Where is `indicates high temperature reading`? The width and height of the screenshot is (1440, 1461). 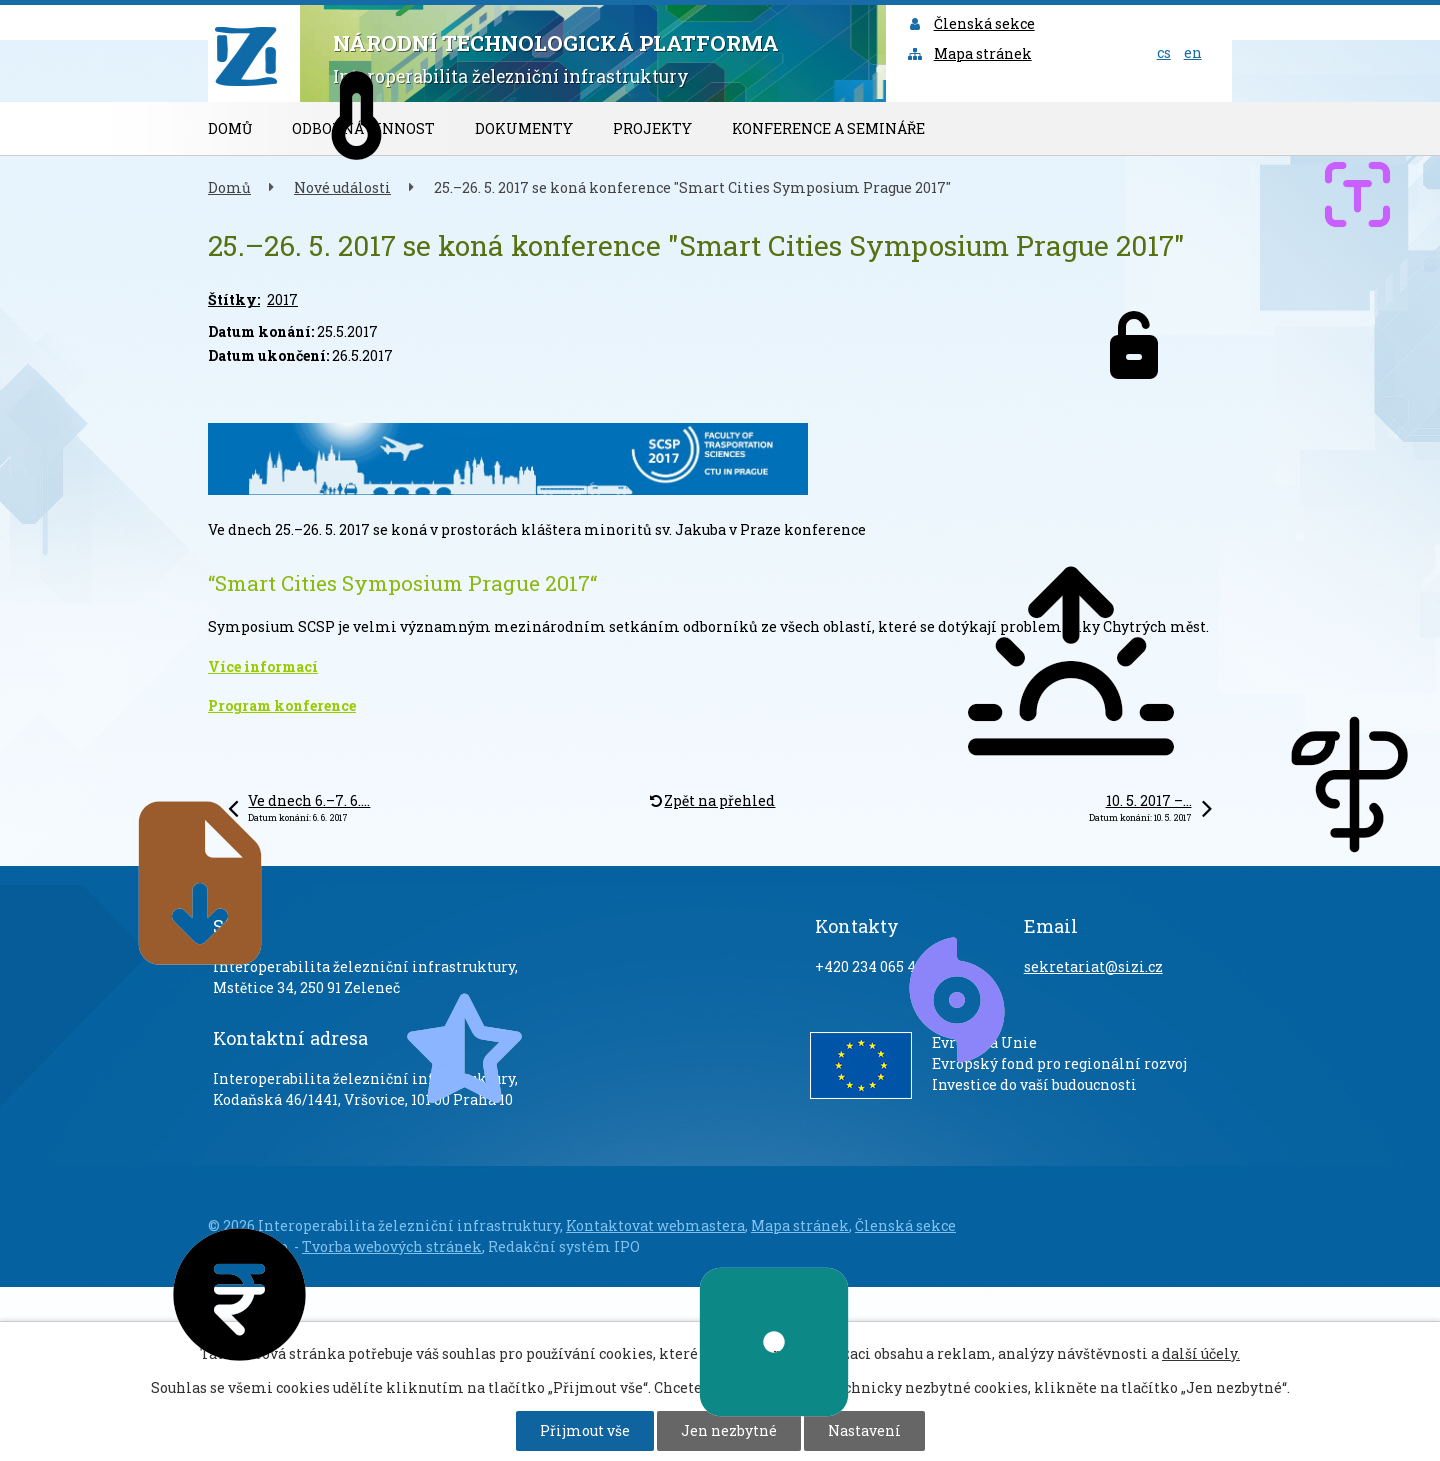
indicates high temperature reading is located at coordinates (356, 115).